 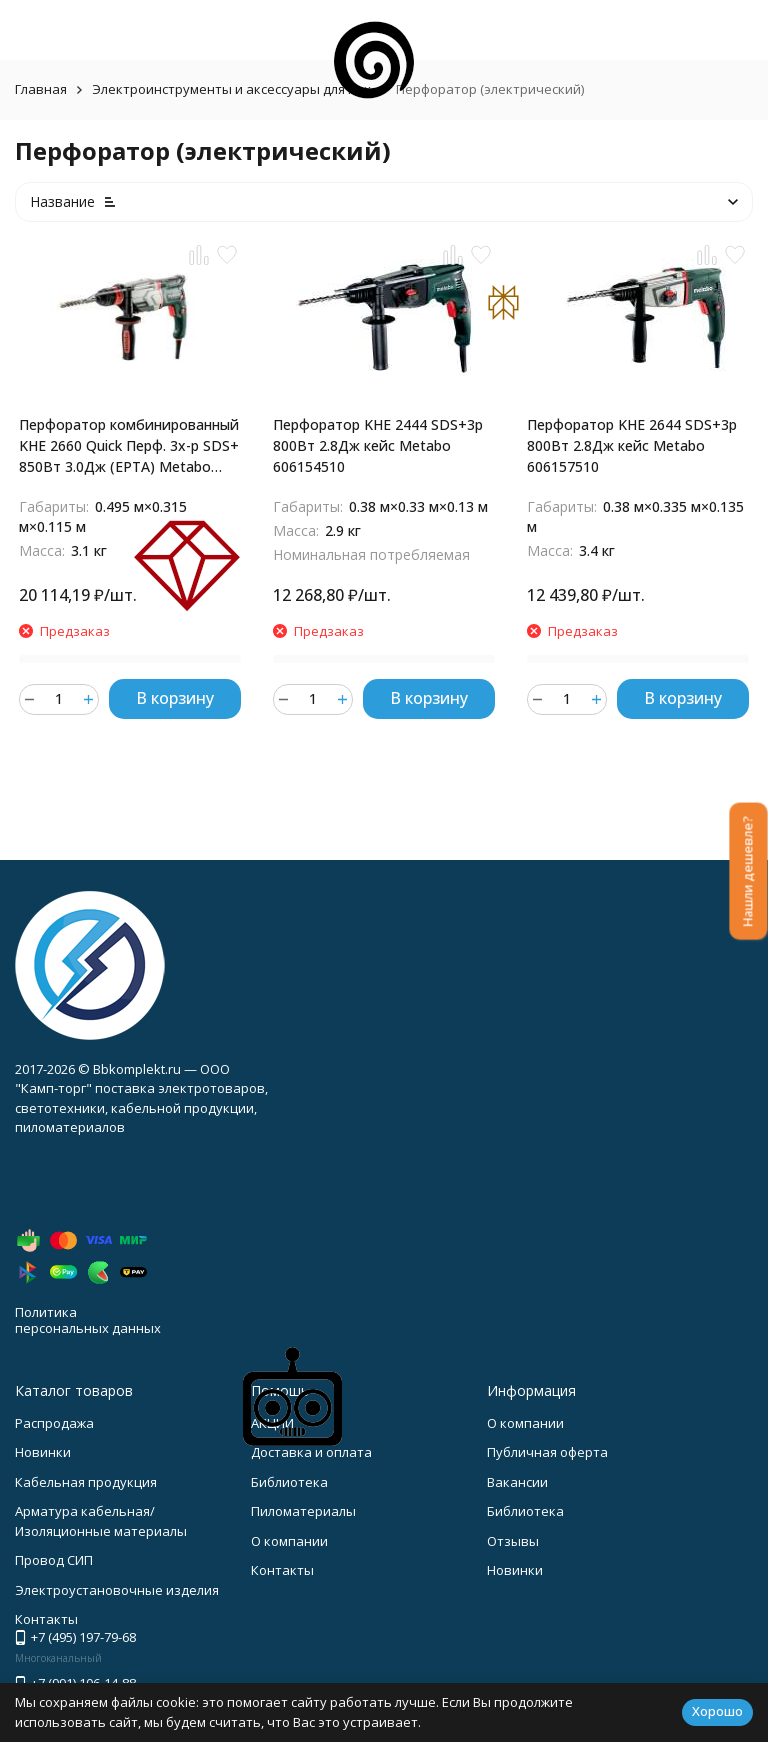 I want to click on open perplexity ai app, so click(x=503, y=302).